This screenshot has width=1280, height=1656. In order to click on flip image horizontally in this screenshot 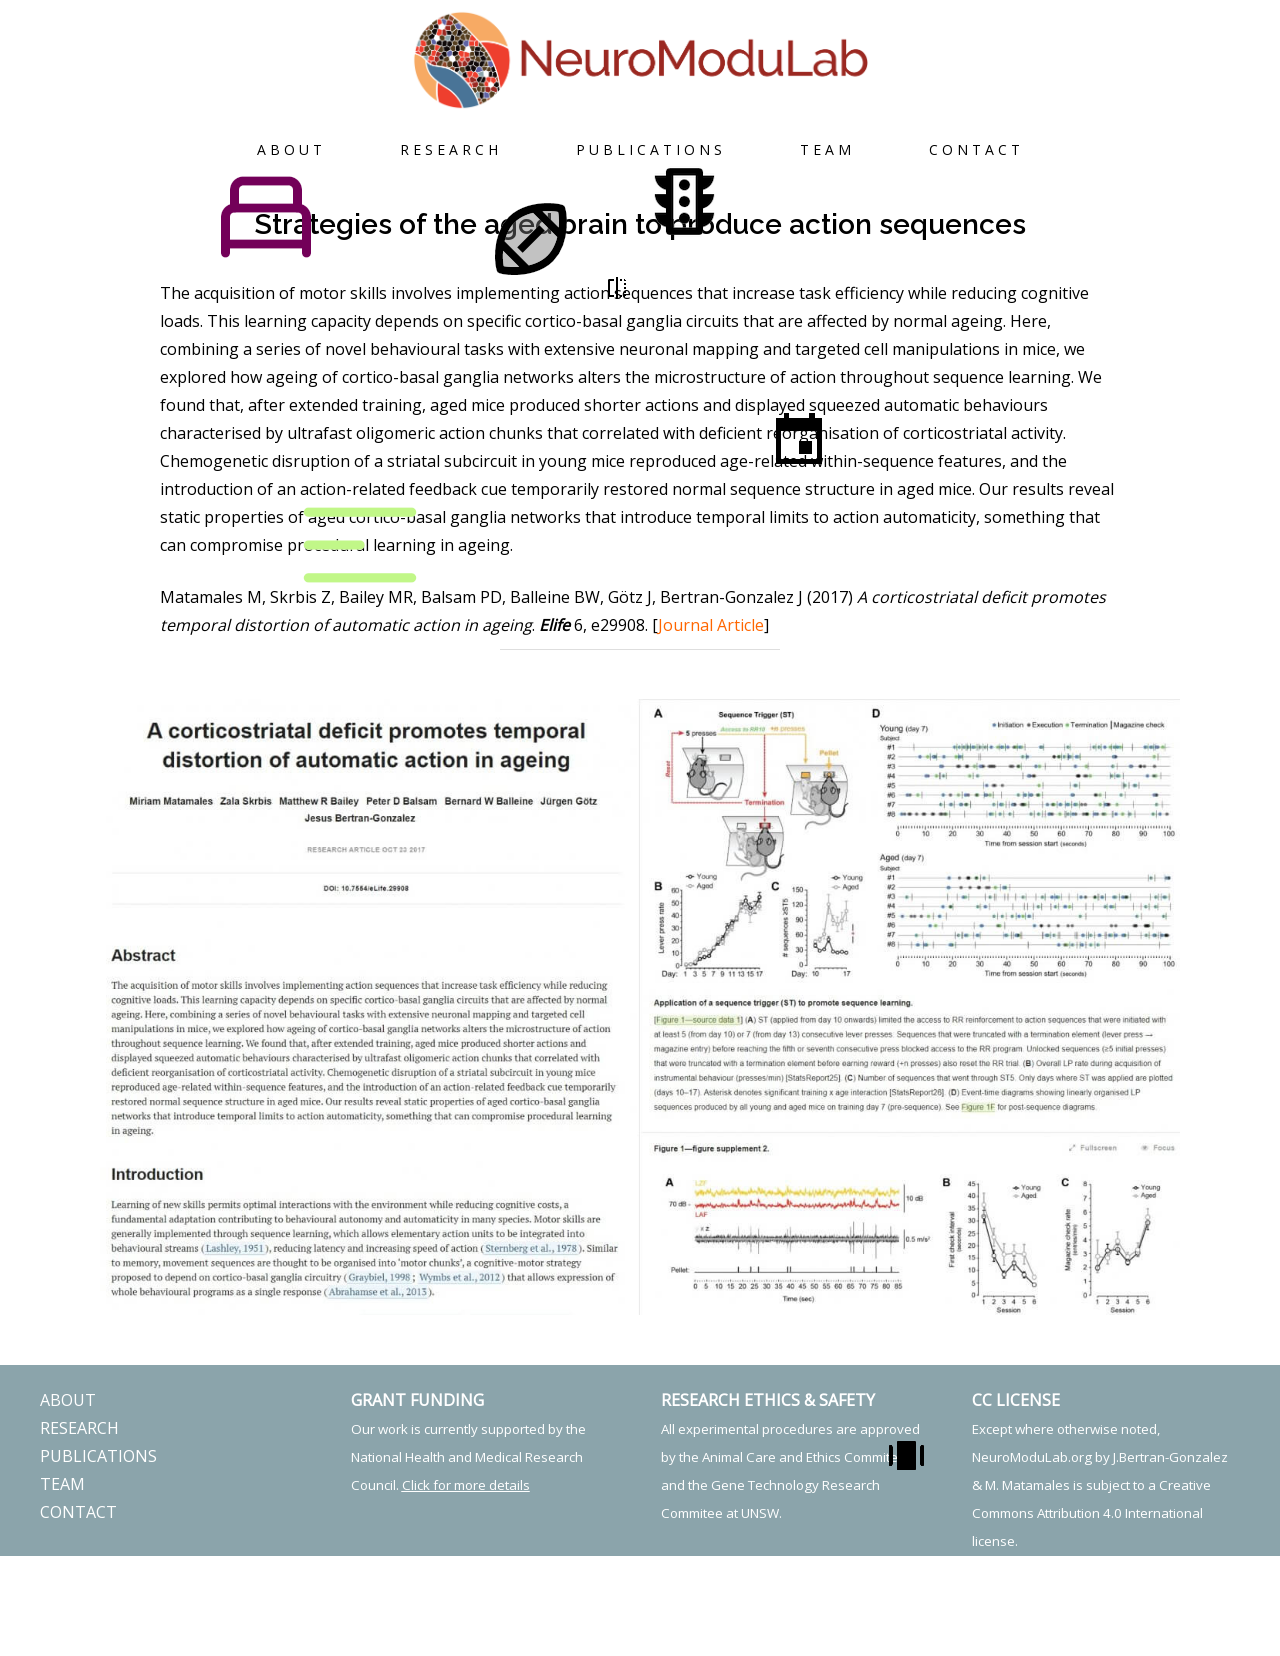, I will do `click(617, 288)`.